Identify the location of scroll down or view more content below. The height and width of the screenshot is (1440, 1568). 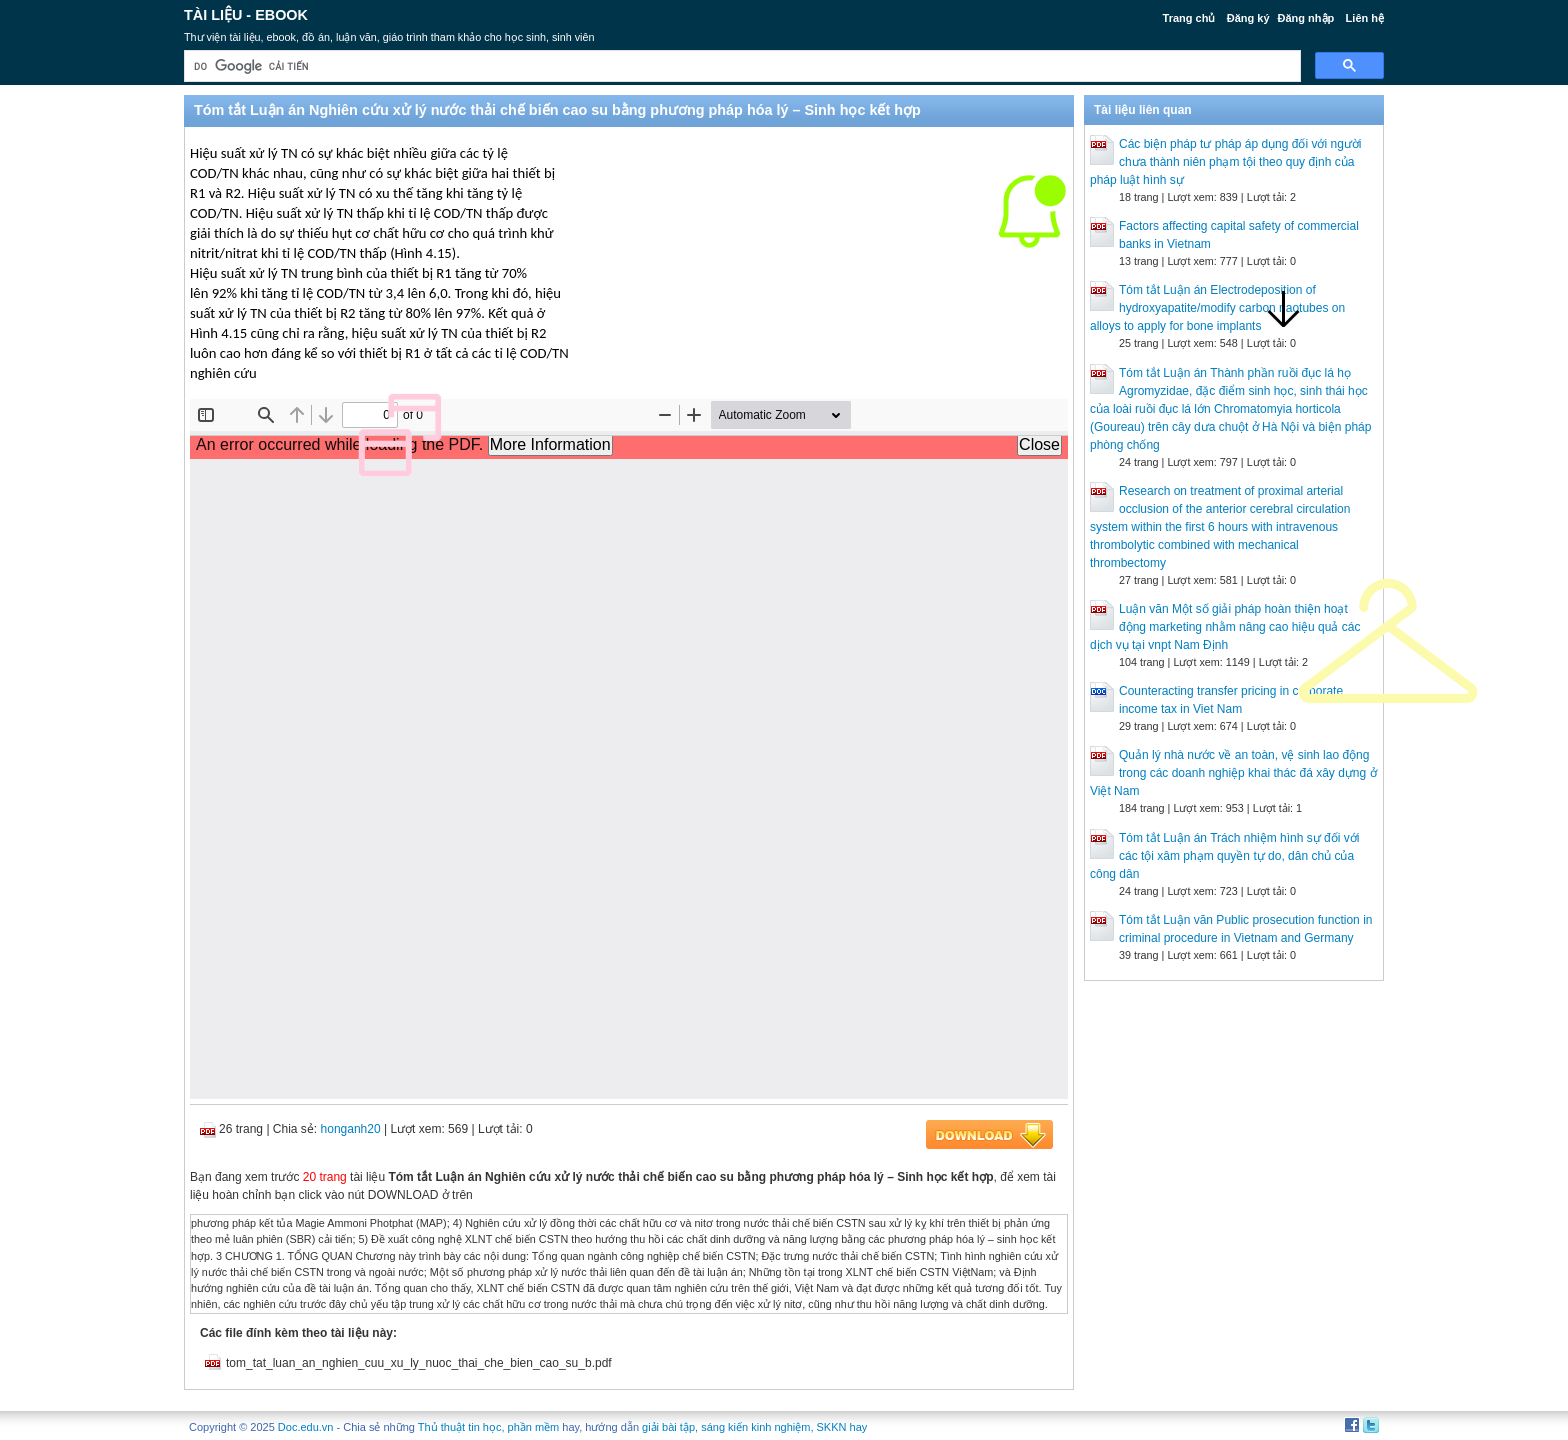
(1282, 309).